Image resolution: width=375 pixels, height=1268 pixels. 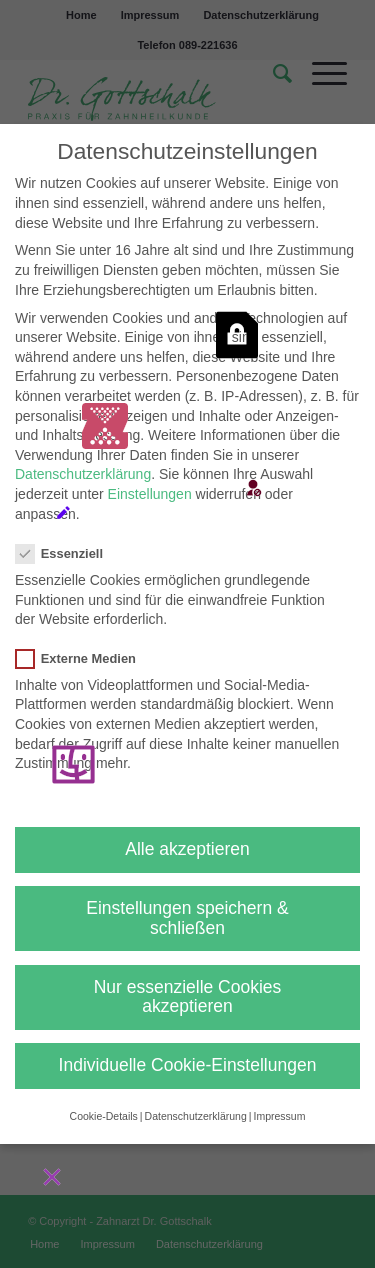 I want to click on access a password-protected file, so click(x=237, y=335).